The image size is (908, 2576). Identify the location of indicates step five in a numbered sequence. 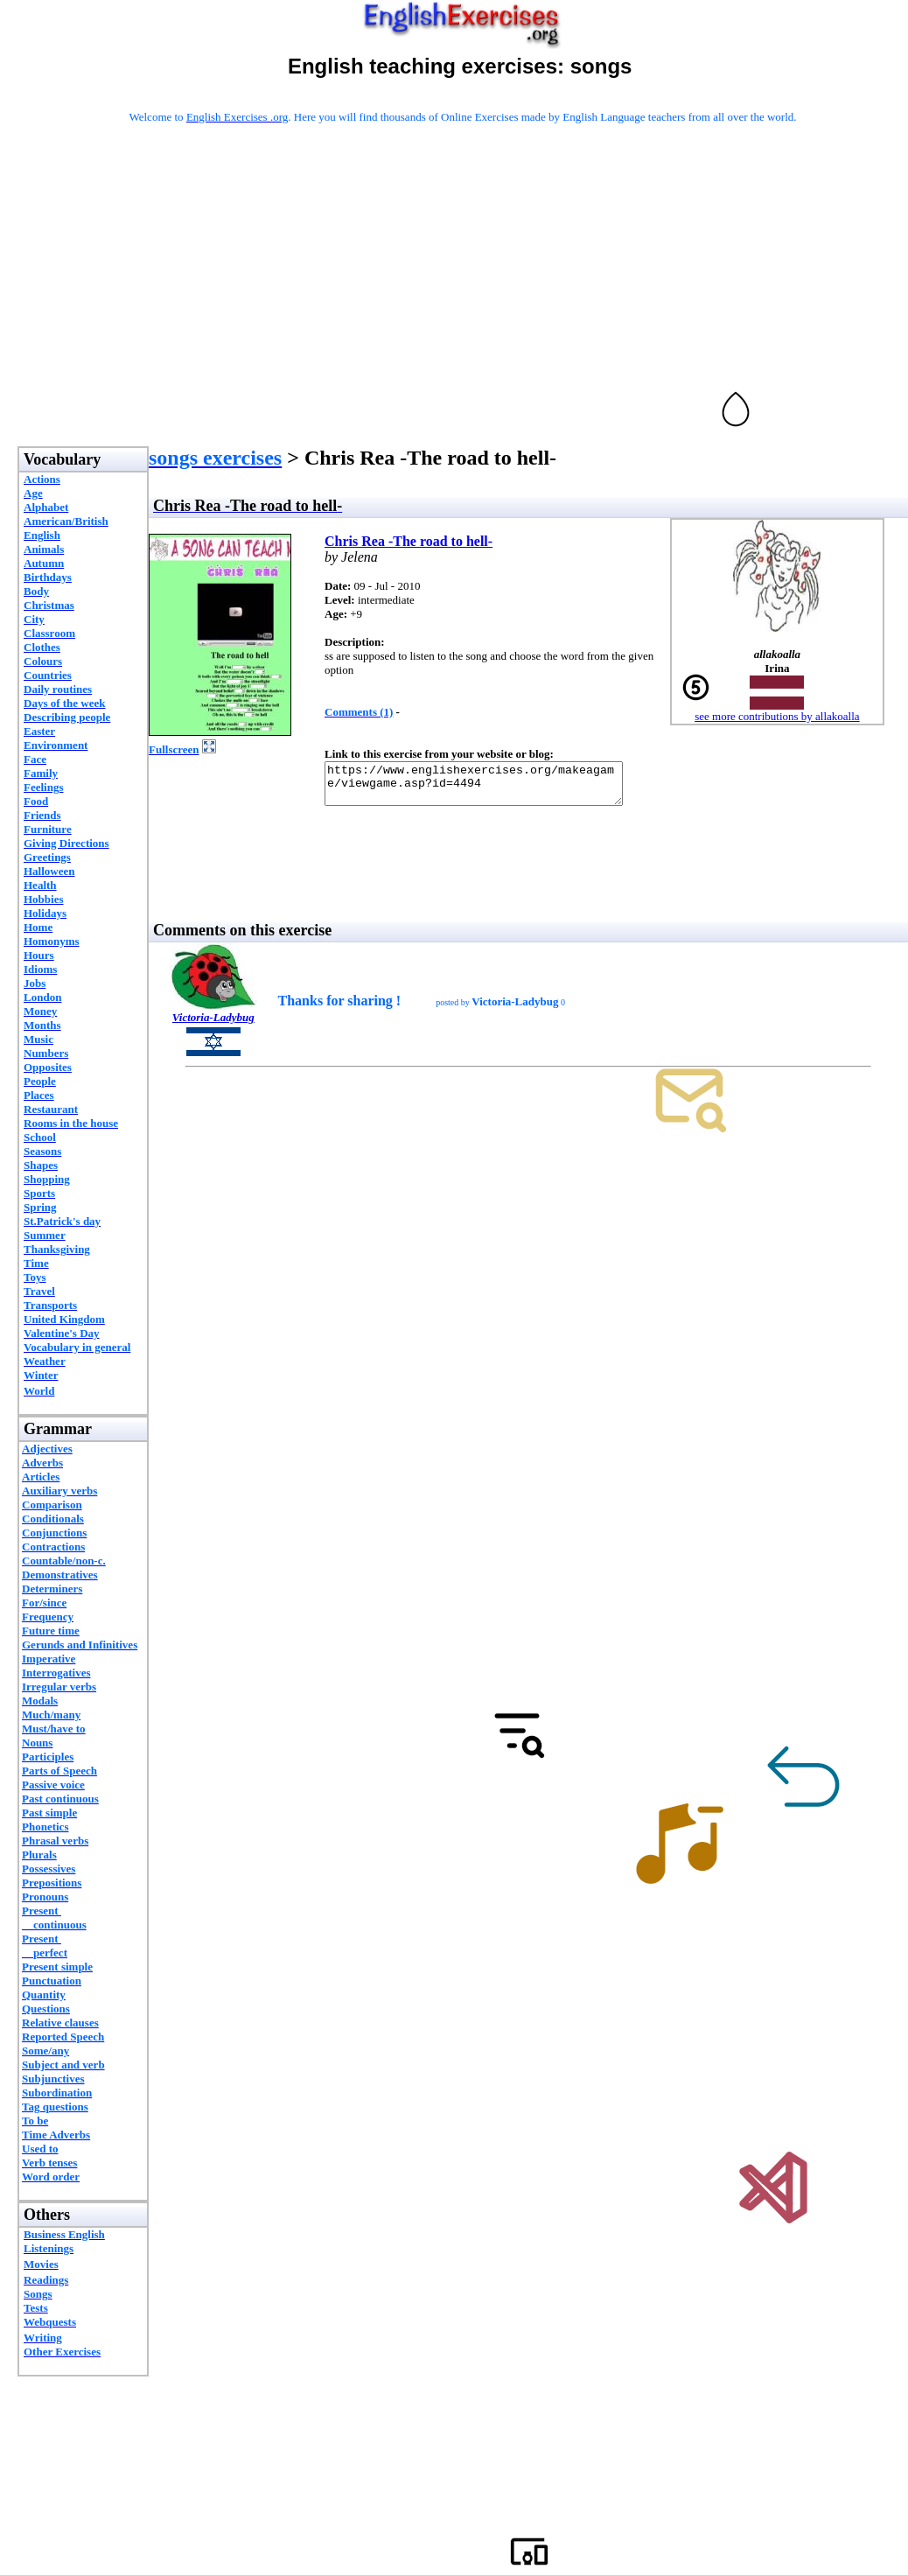
(695, 687).